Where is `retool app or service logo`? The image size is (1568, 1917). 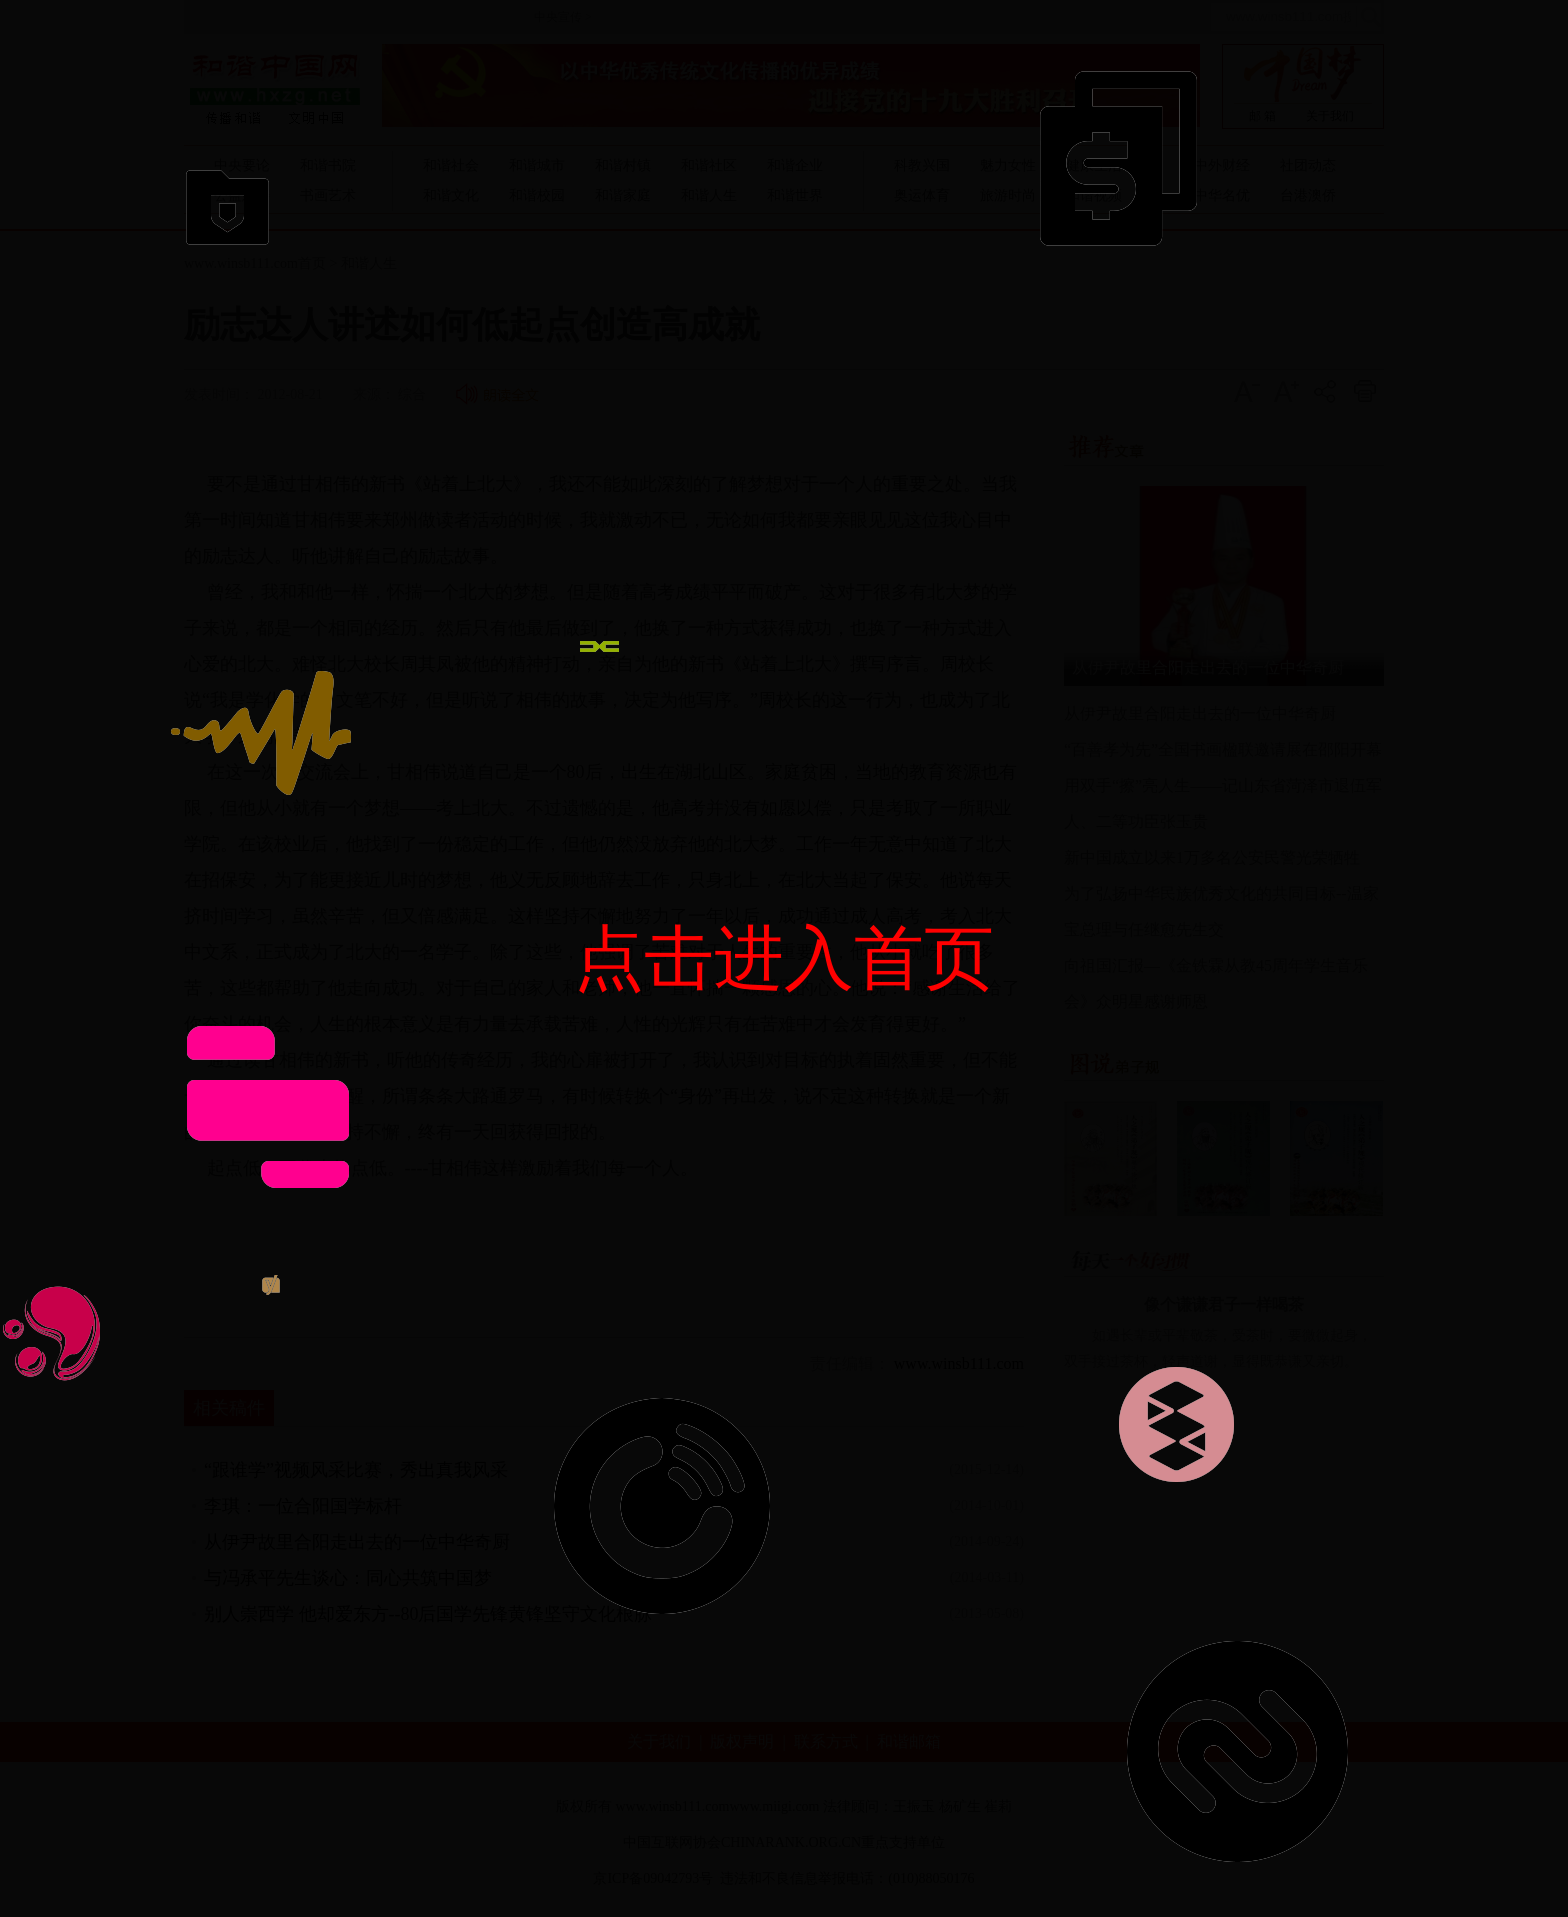
retool app or service logo is located at coordinates (268, 1107).